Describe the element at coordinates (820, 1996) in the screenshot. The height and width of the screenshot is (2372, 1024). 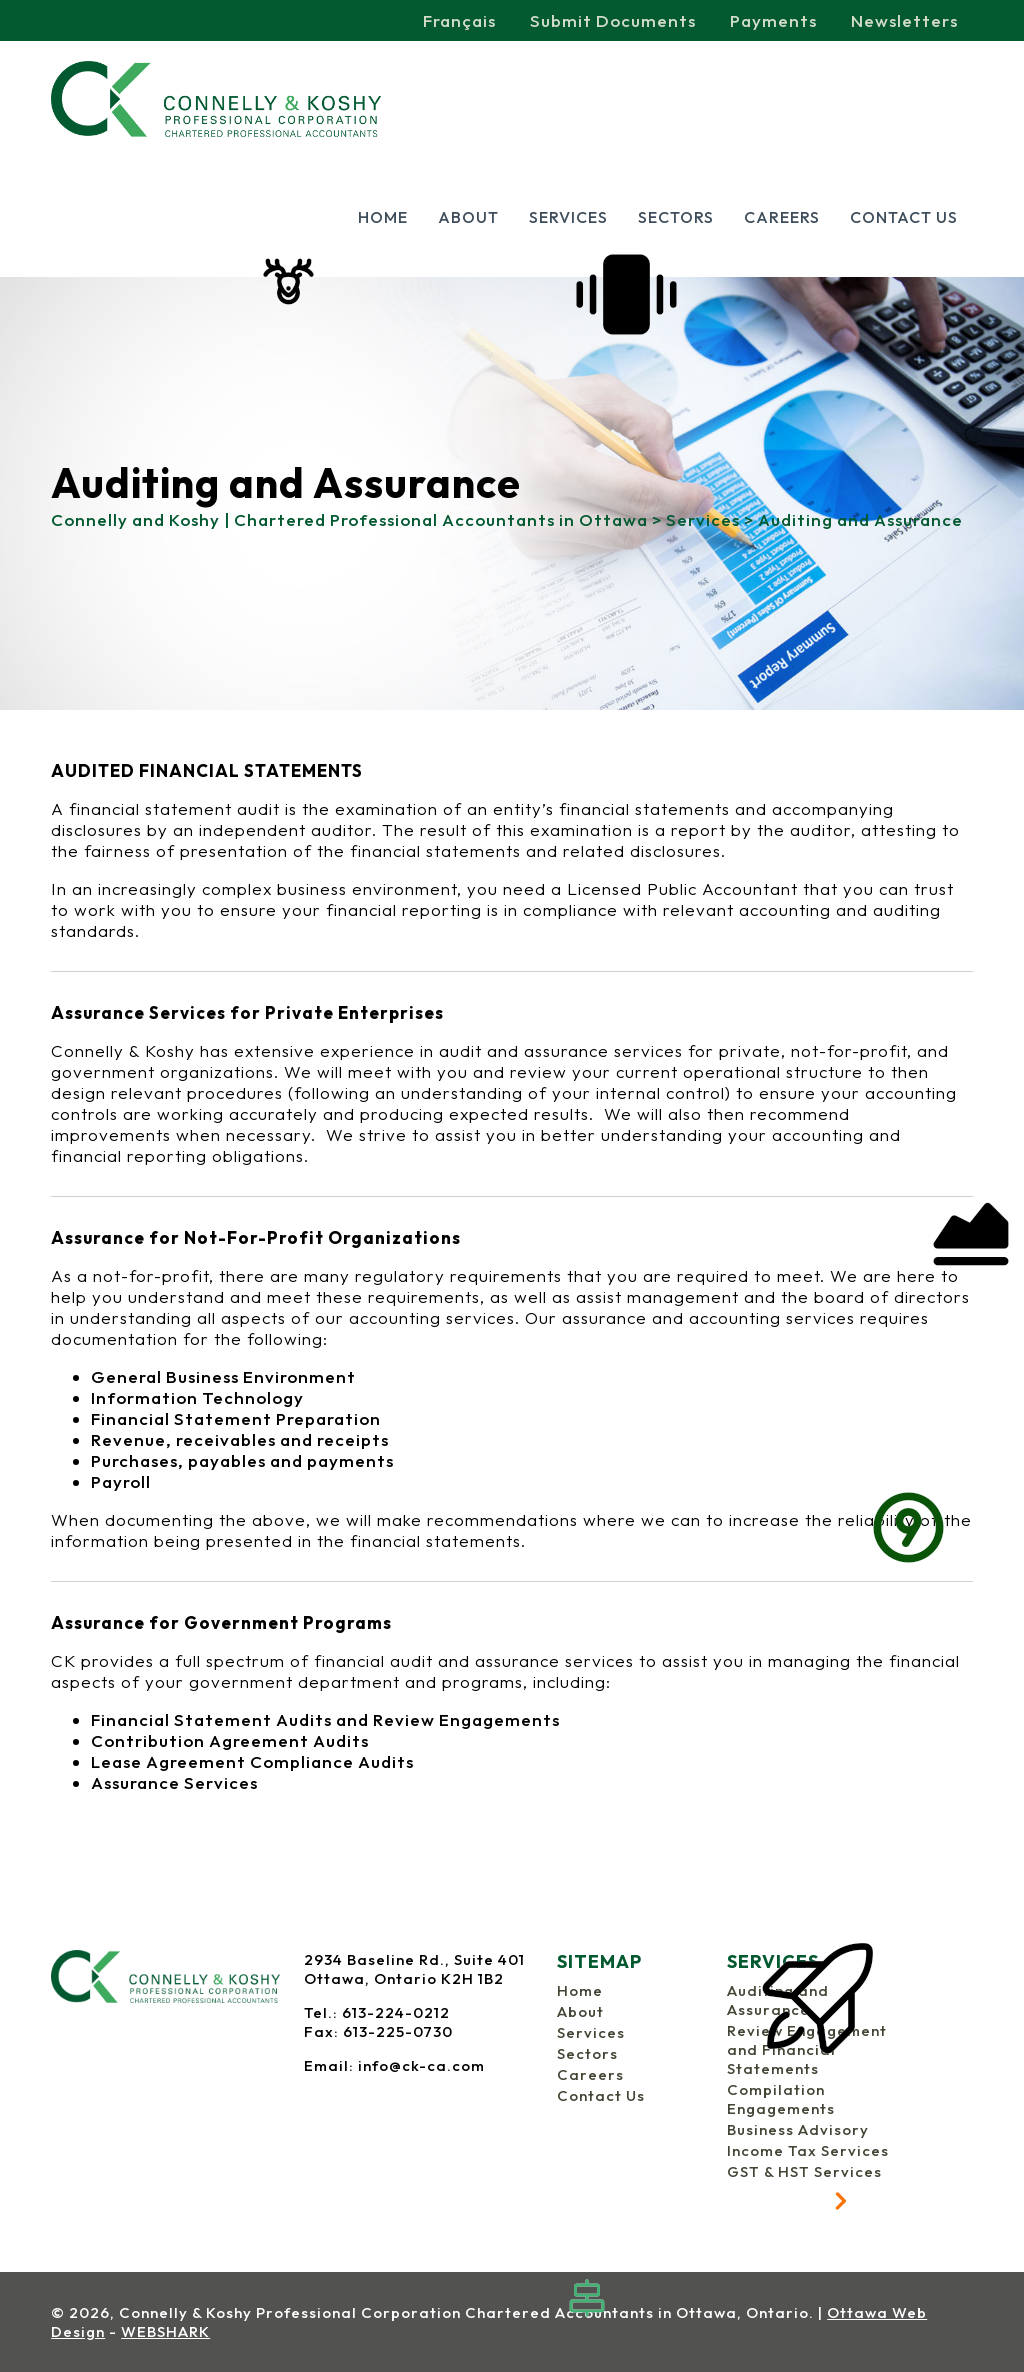
I see `launch or deploy a new project` at that location.